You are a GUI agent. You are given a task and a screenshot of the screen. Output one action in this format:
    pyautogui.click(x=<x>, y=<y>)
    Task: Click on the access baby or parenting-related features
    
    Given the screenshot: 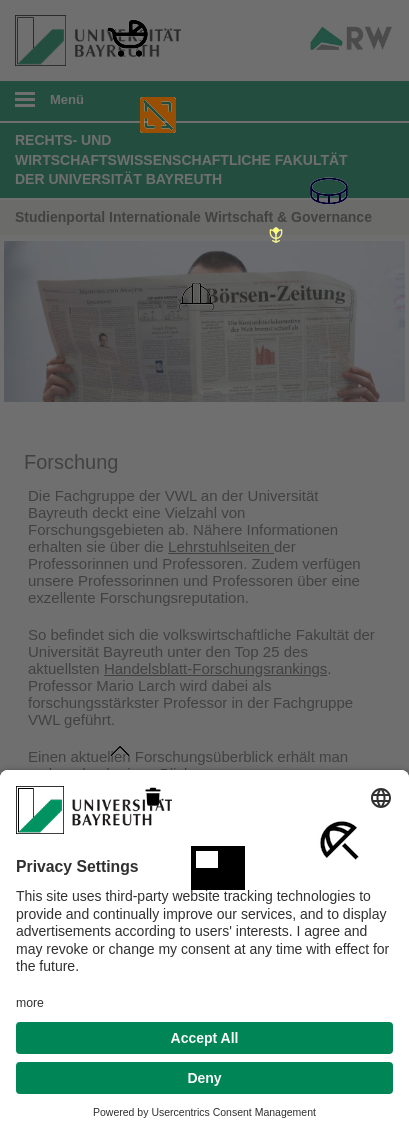 What is the action you would take?
    pyautogui.click(x=128, y=37)
    